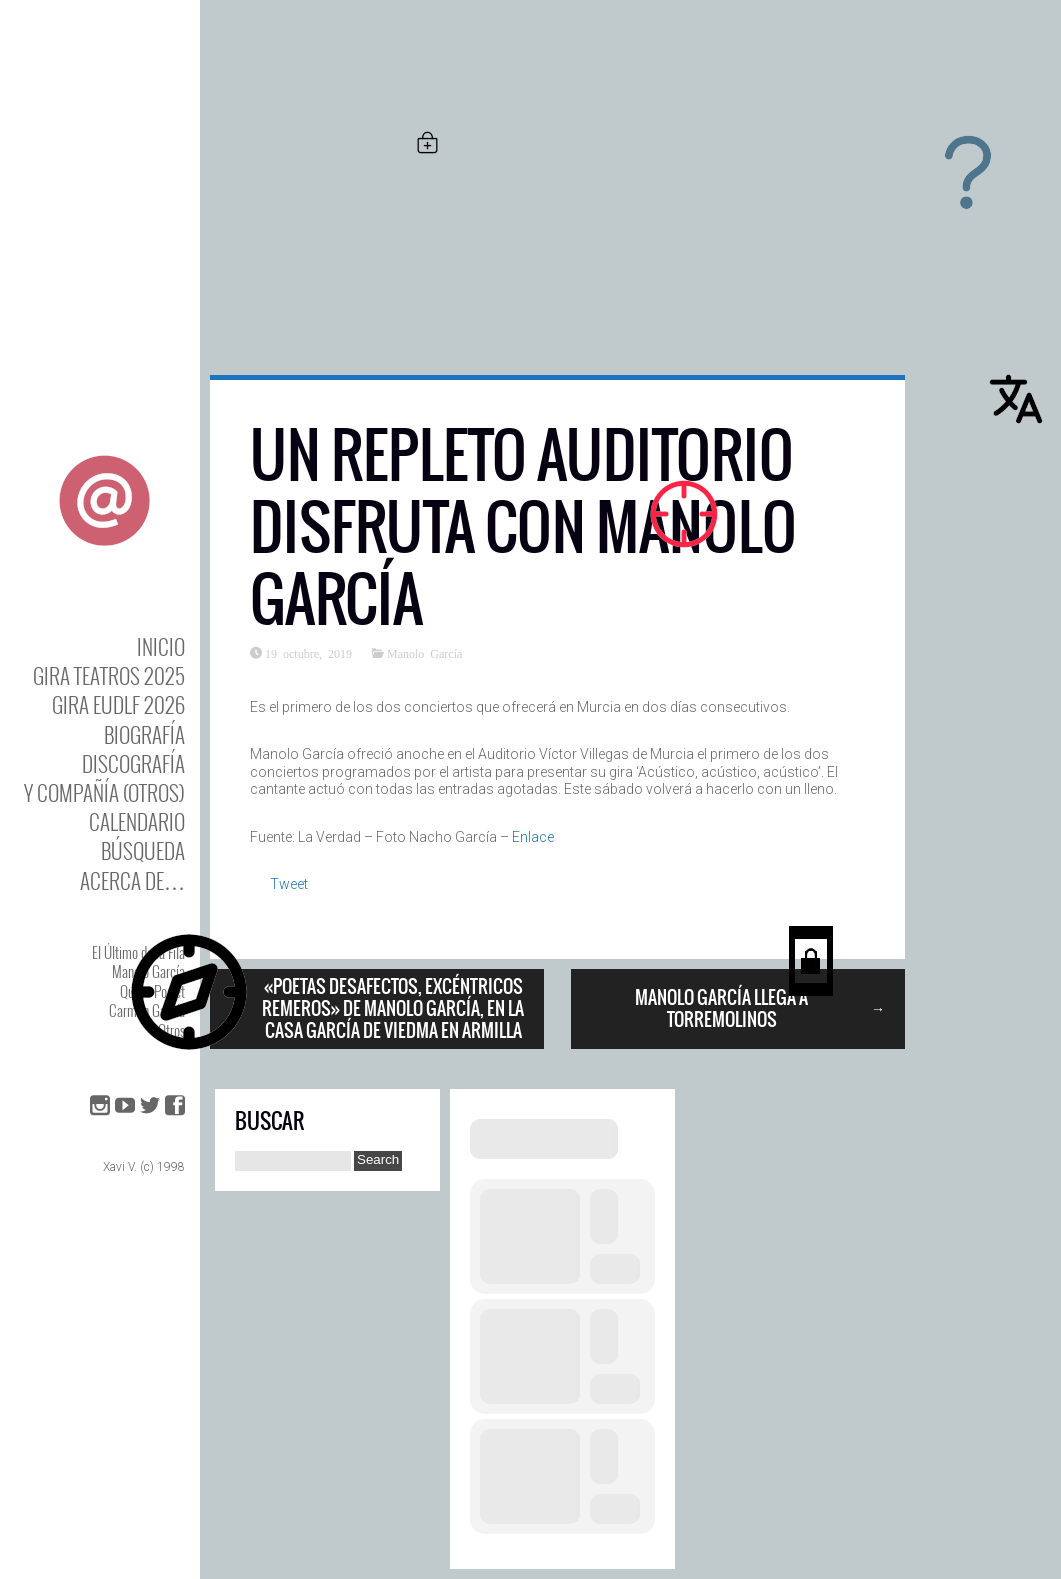 The height and width of the screenshot is (1579, 1061). Describe the element at coordinates (968, 174) in the screenshot. I see `access help or support resources` at that location.